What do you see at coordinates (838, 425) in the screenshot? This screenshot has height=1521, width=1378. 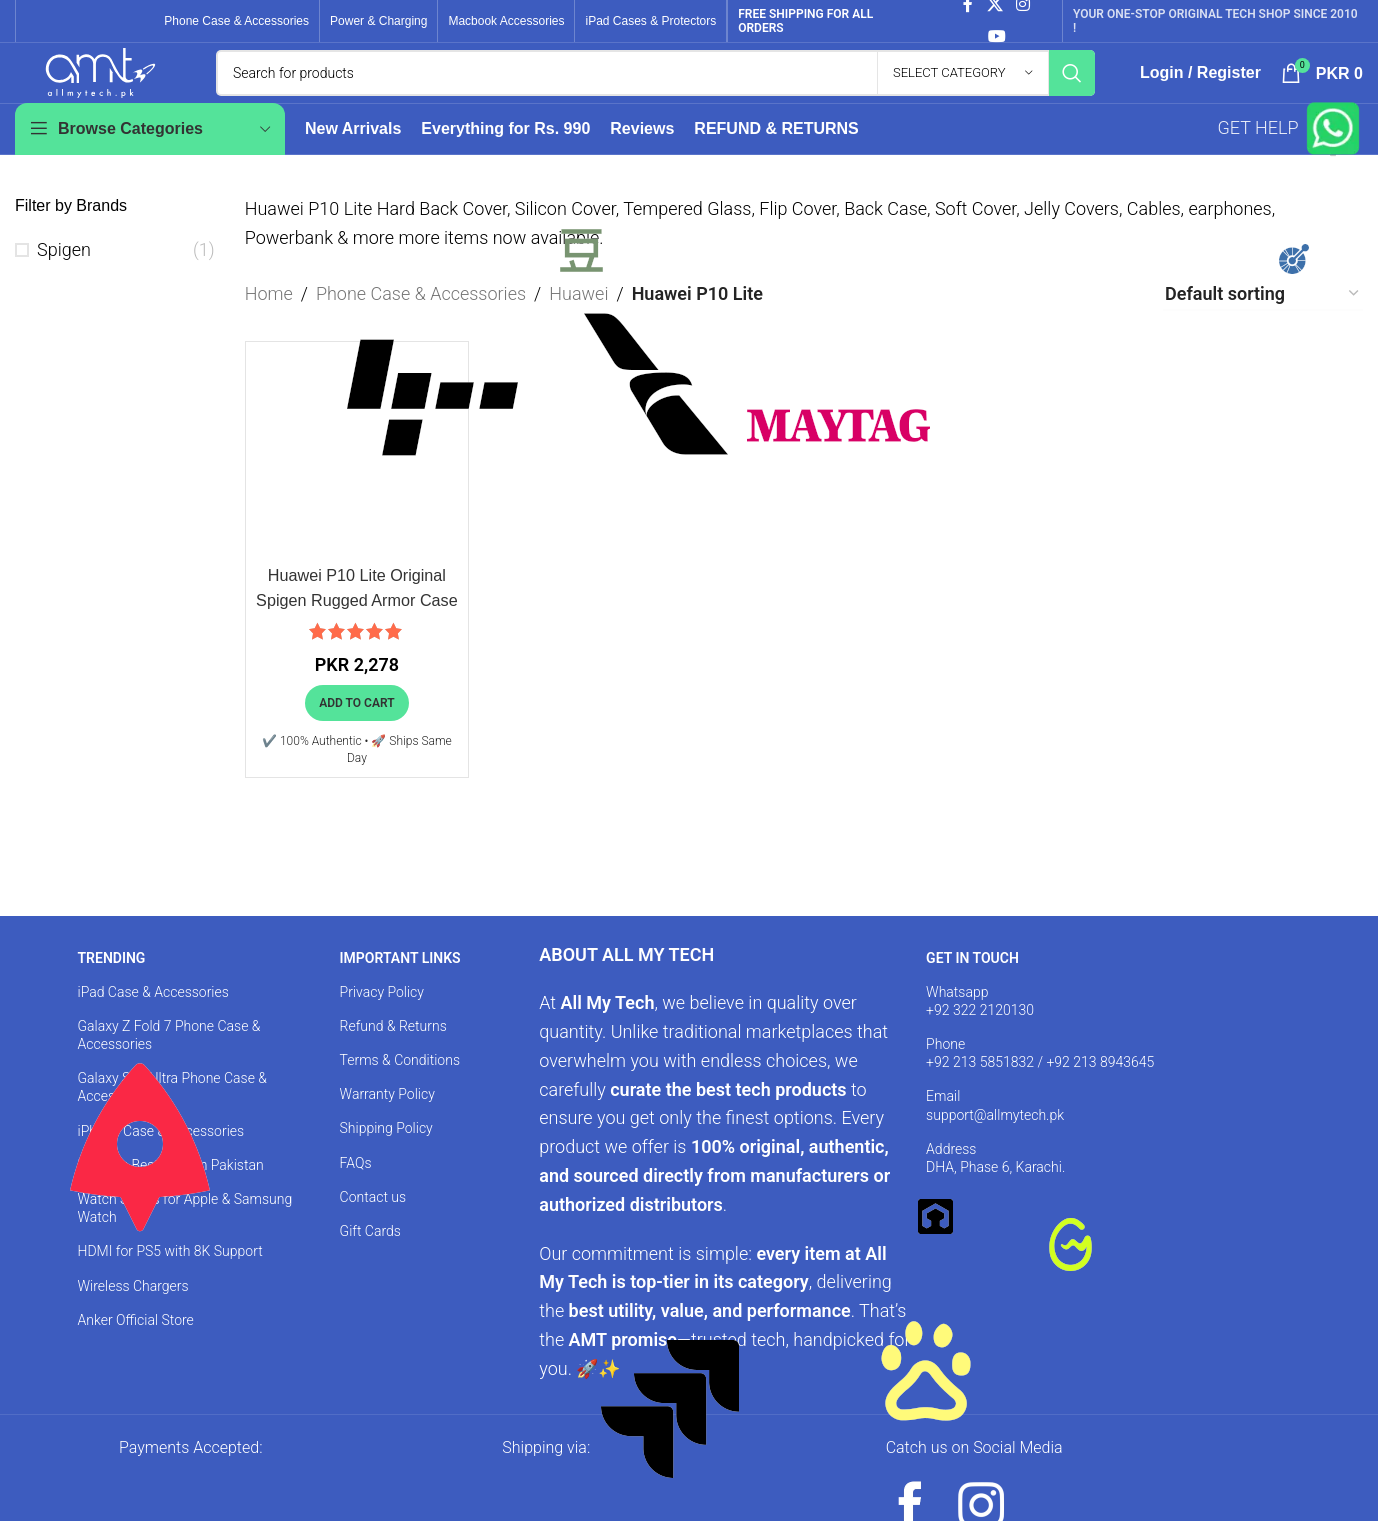 I see `maytag brand logo` at bounding box center [838, 425].